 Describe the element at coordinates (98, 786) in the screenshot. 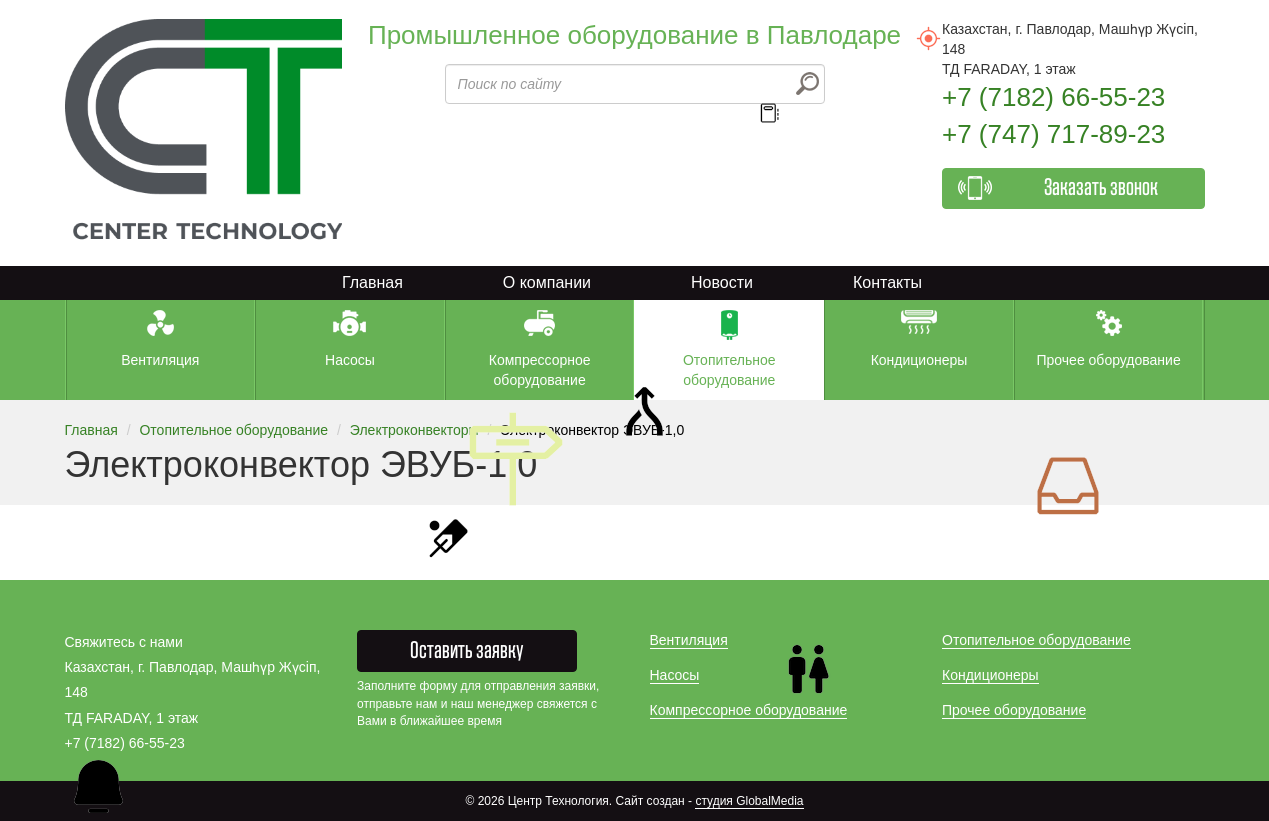

I see `view notifications` at that location.